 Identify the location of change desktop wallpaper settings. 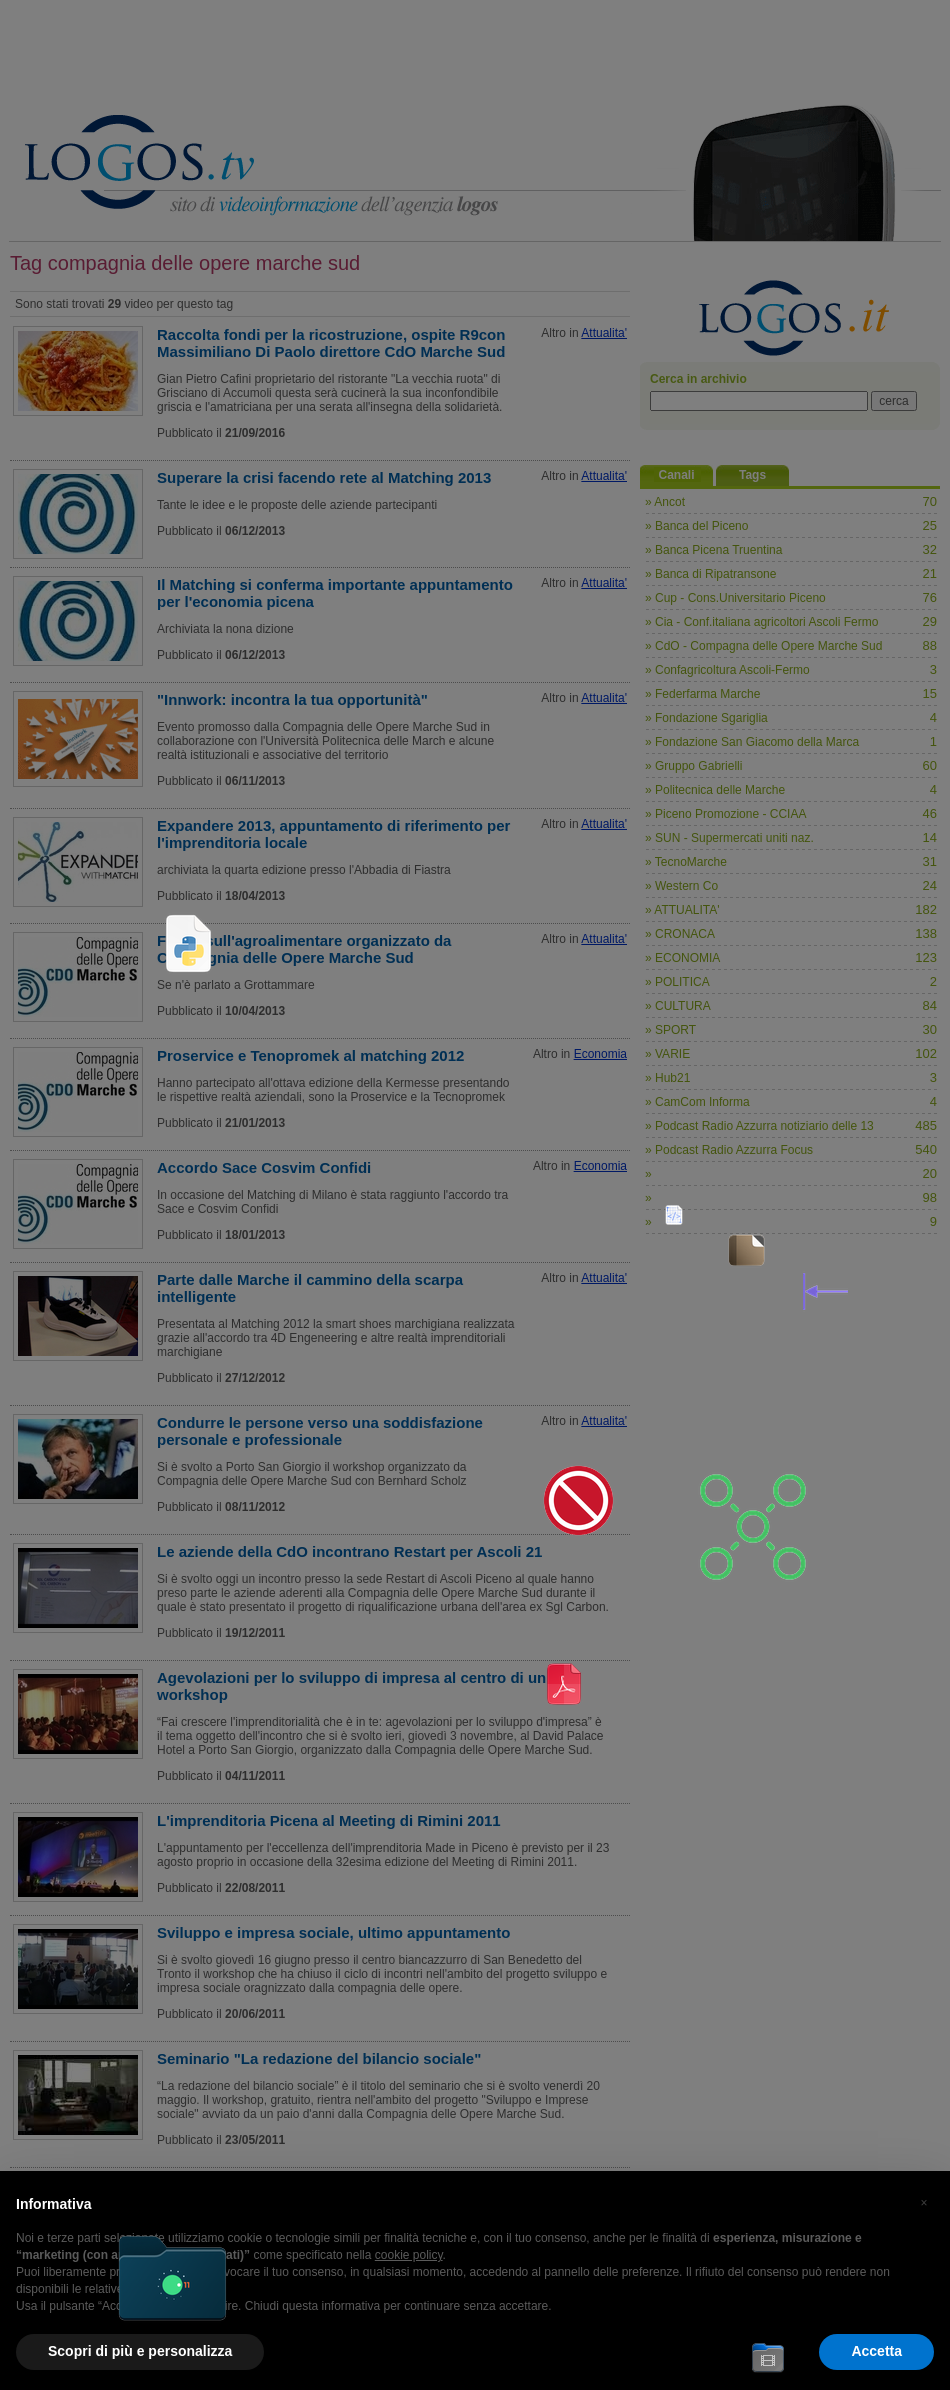
(746, 1249).